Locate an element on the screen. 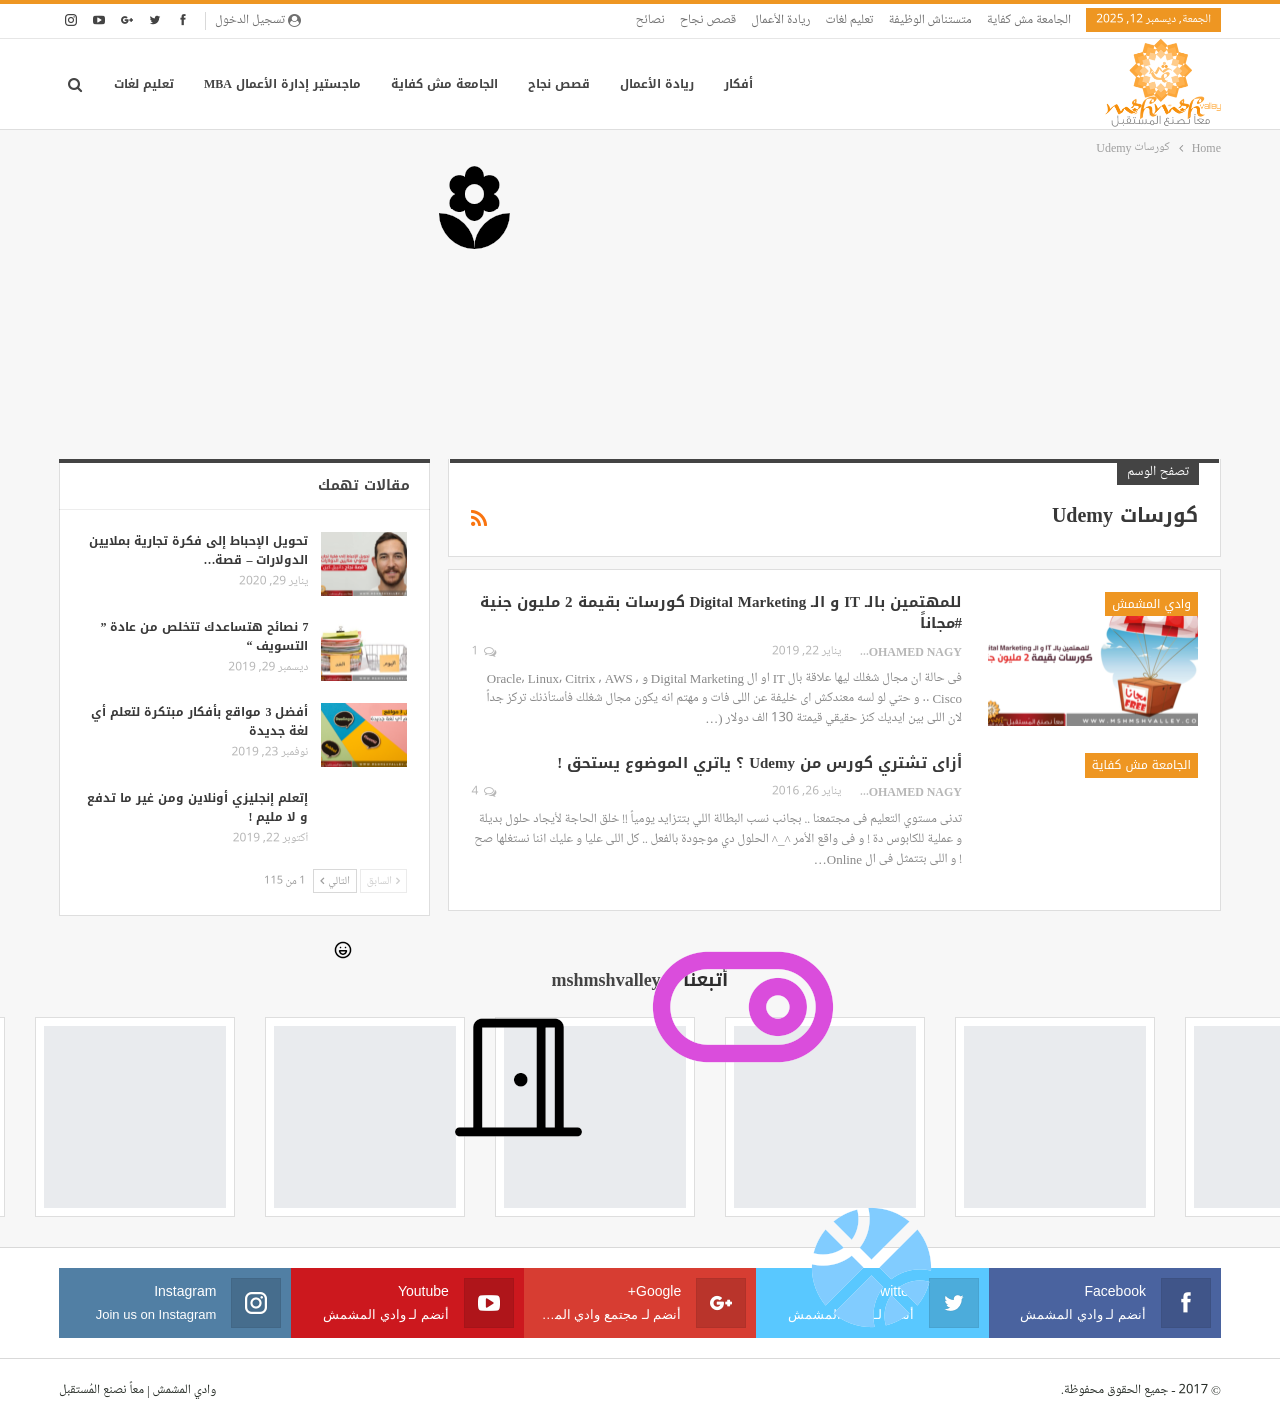 The height and width of the screenshot is (1421, 1280). find nearby florists or flower shops is located at coordinates (474, 209).